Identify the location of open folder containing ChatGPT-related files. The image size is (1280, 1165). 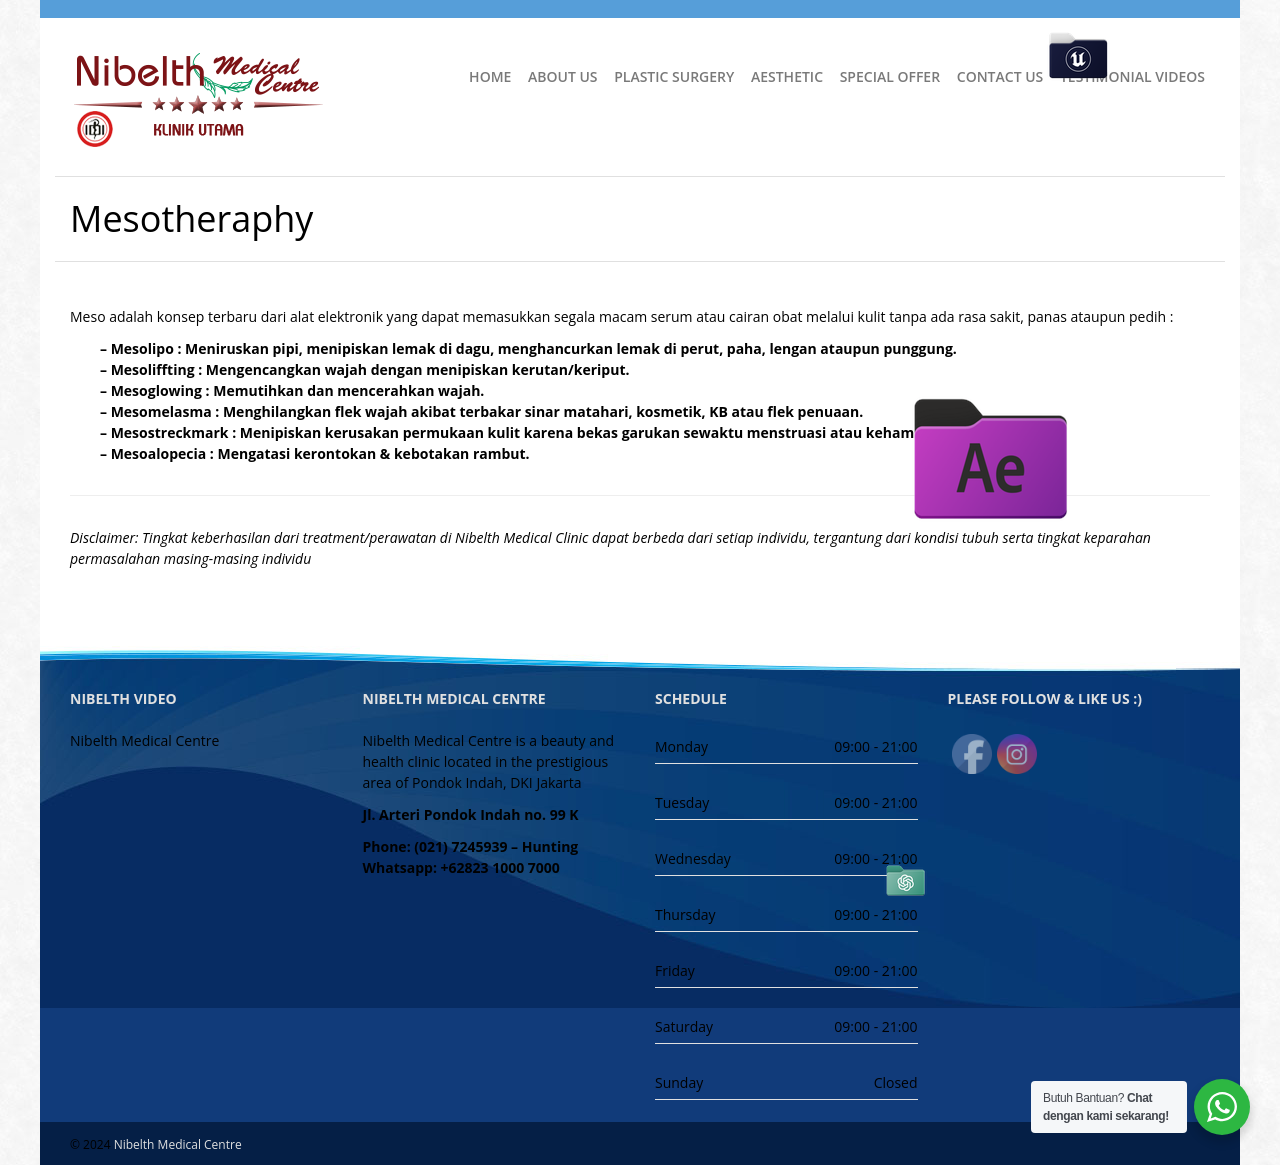
(905, 881).